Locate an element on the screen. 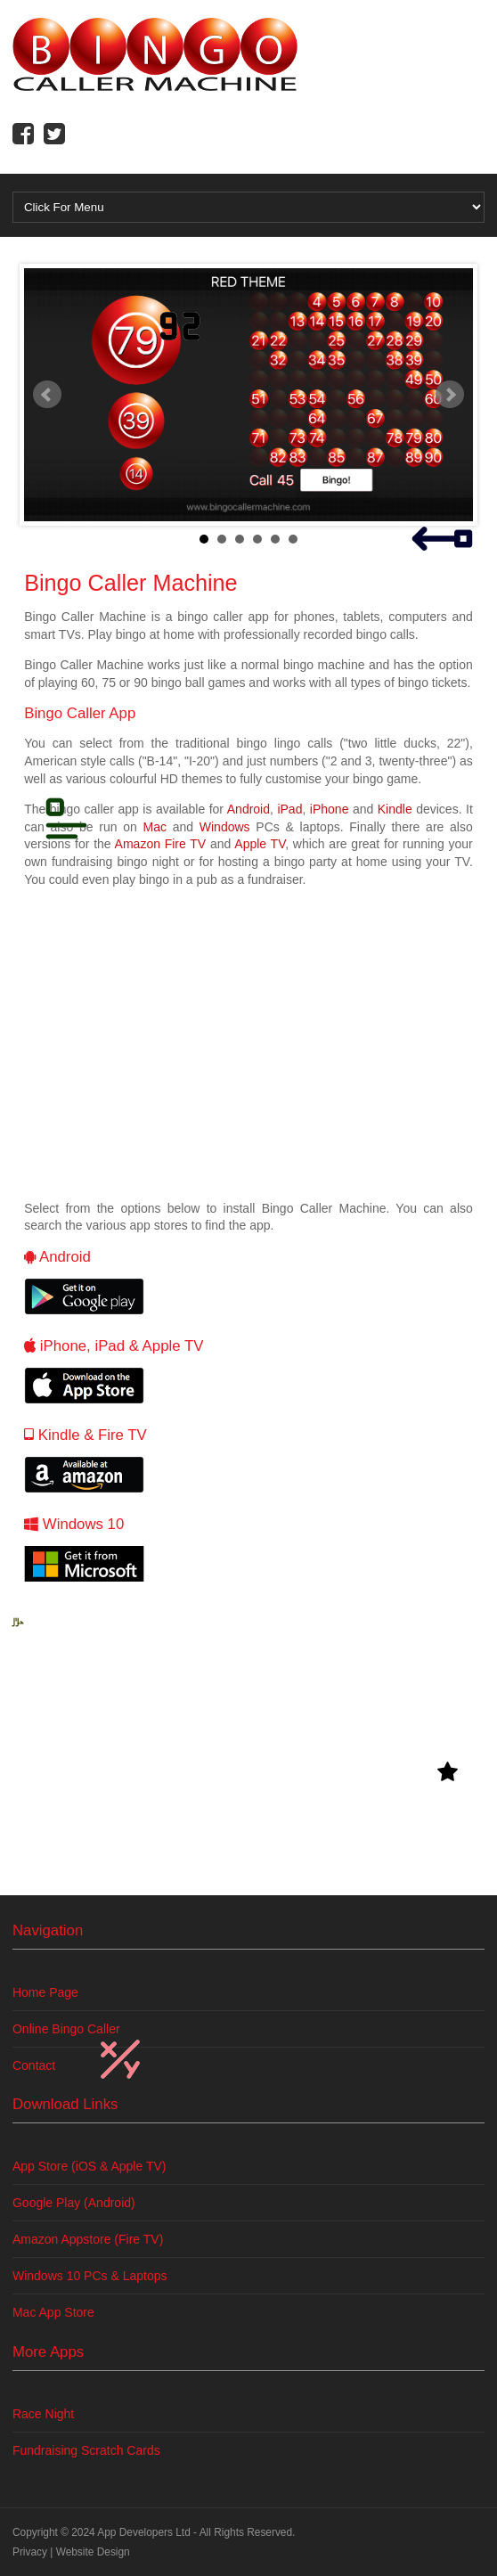 The width and height of the screenshot is (497, 2576). perform division calculation is located at coordinates (120, 2059).